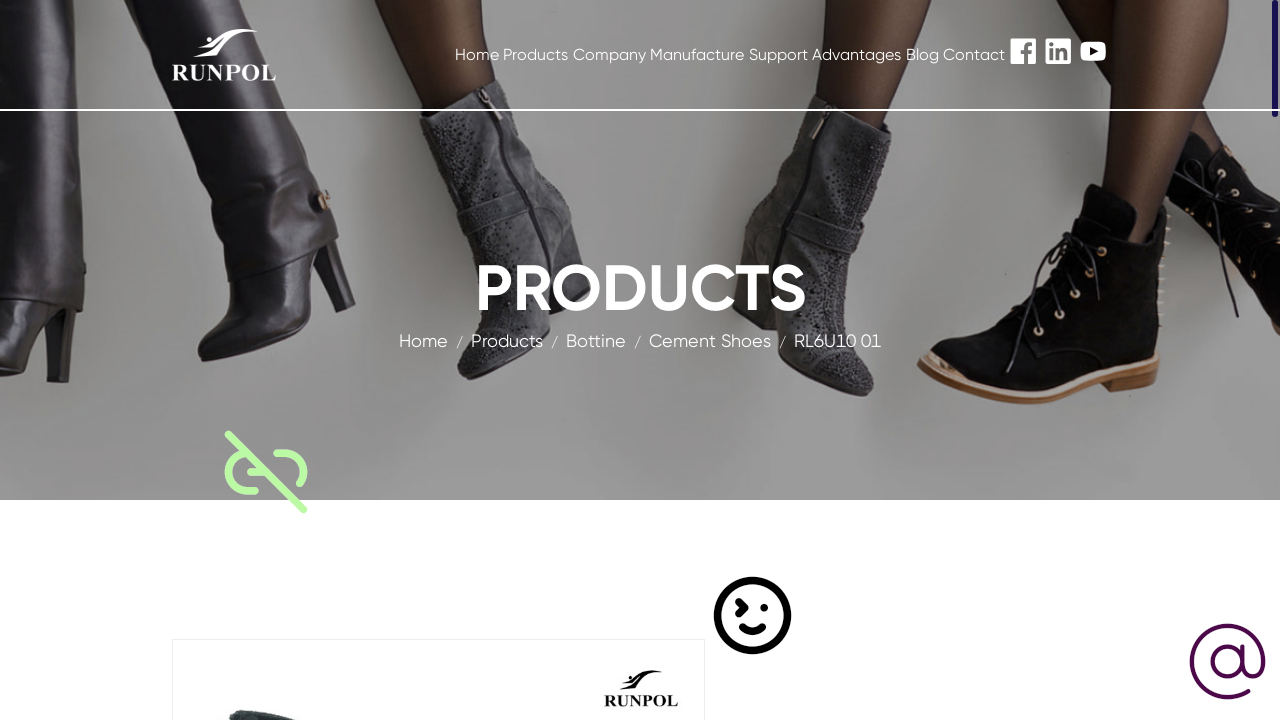 Image resolution: width=1280 pixels, height=720 pixels. I want to click on enter or view email address, so click(1227, 661).